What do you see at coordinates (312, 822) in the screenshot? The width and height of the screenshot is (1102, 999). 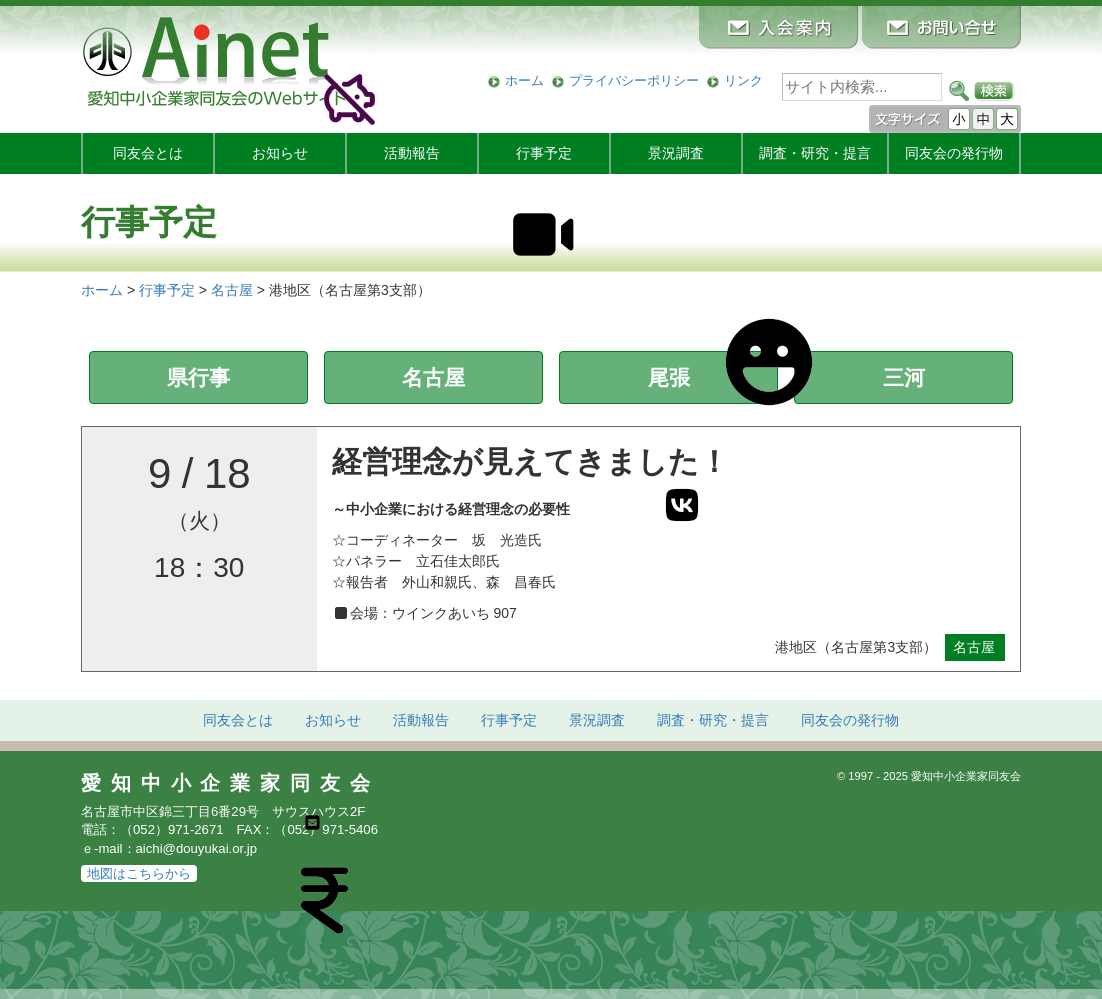 I see `open your email inbox` at bounding box center [312, 822].